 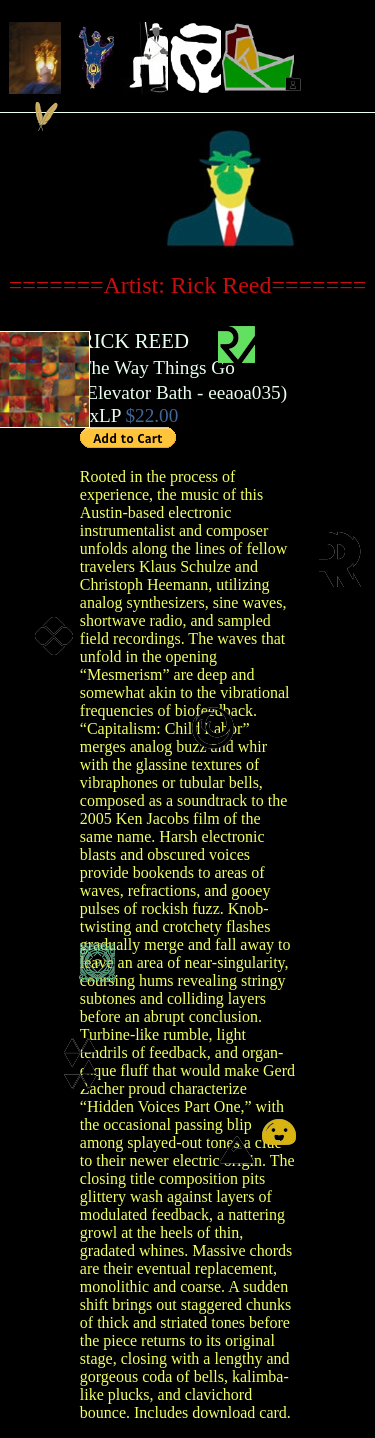 What do you see at coordinates (333, 559) in the screenshot?
I see `remedy entertainment company logo` at bounding box center [333, 559].